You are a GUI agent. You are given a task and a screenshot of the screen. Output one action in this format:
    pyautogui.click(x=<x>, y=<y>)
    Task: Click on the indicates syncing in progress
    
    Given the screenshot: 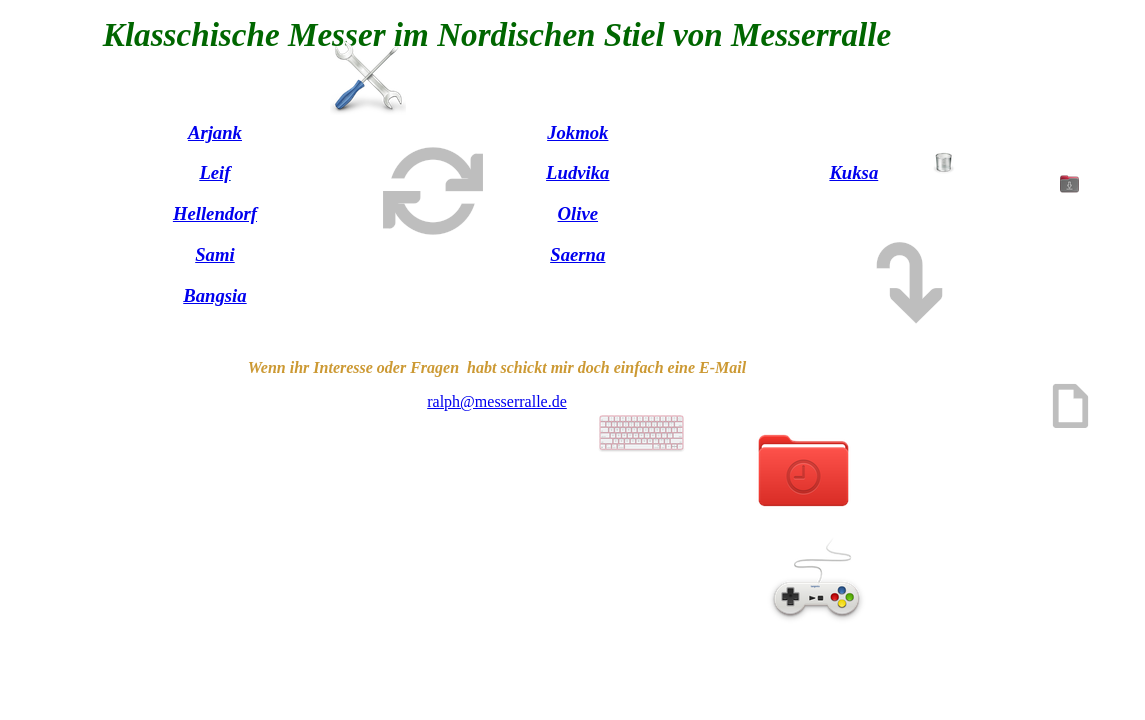 What is the action you would take?
    pyautogui.click(x=433, y=191)
    